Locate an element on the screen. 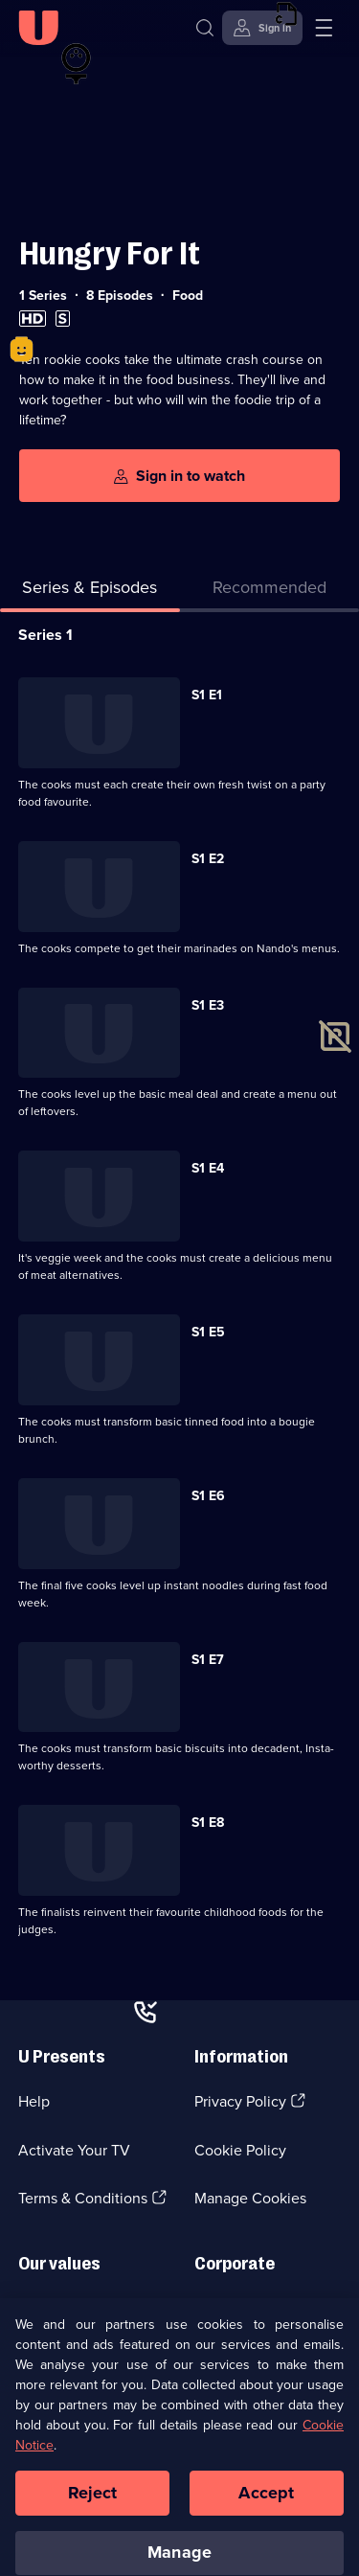  call completed successfully is located at coordinates (146, 2012).